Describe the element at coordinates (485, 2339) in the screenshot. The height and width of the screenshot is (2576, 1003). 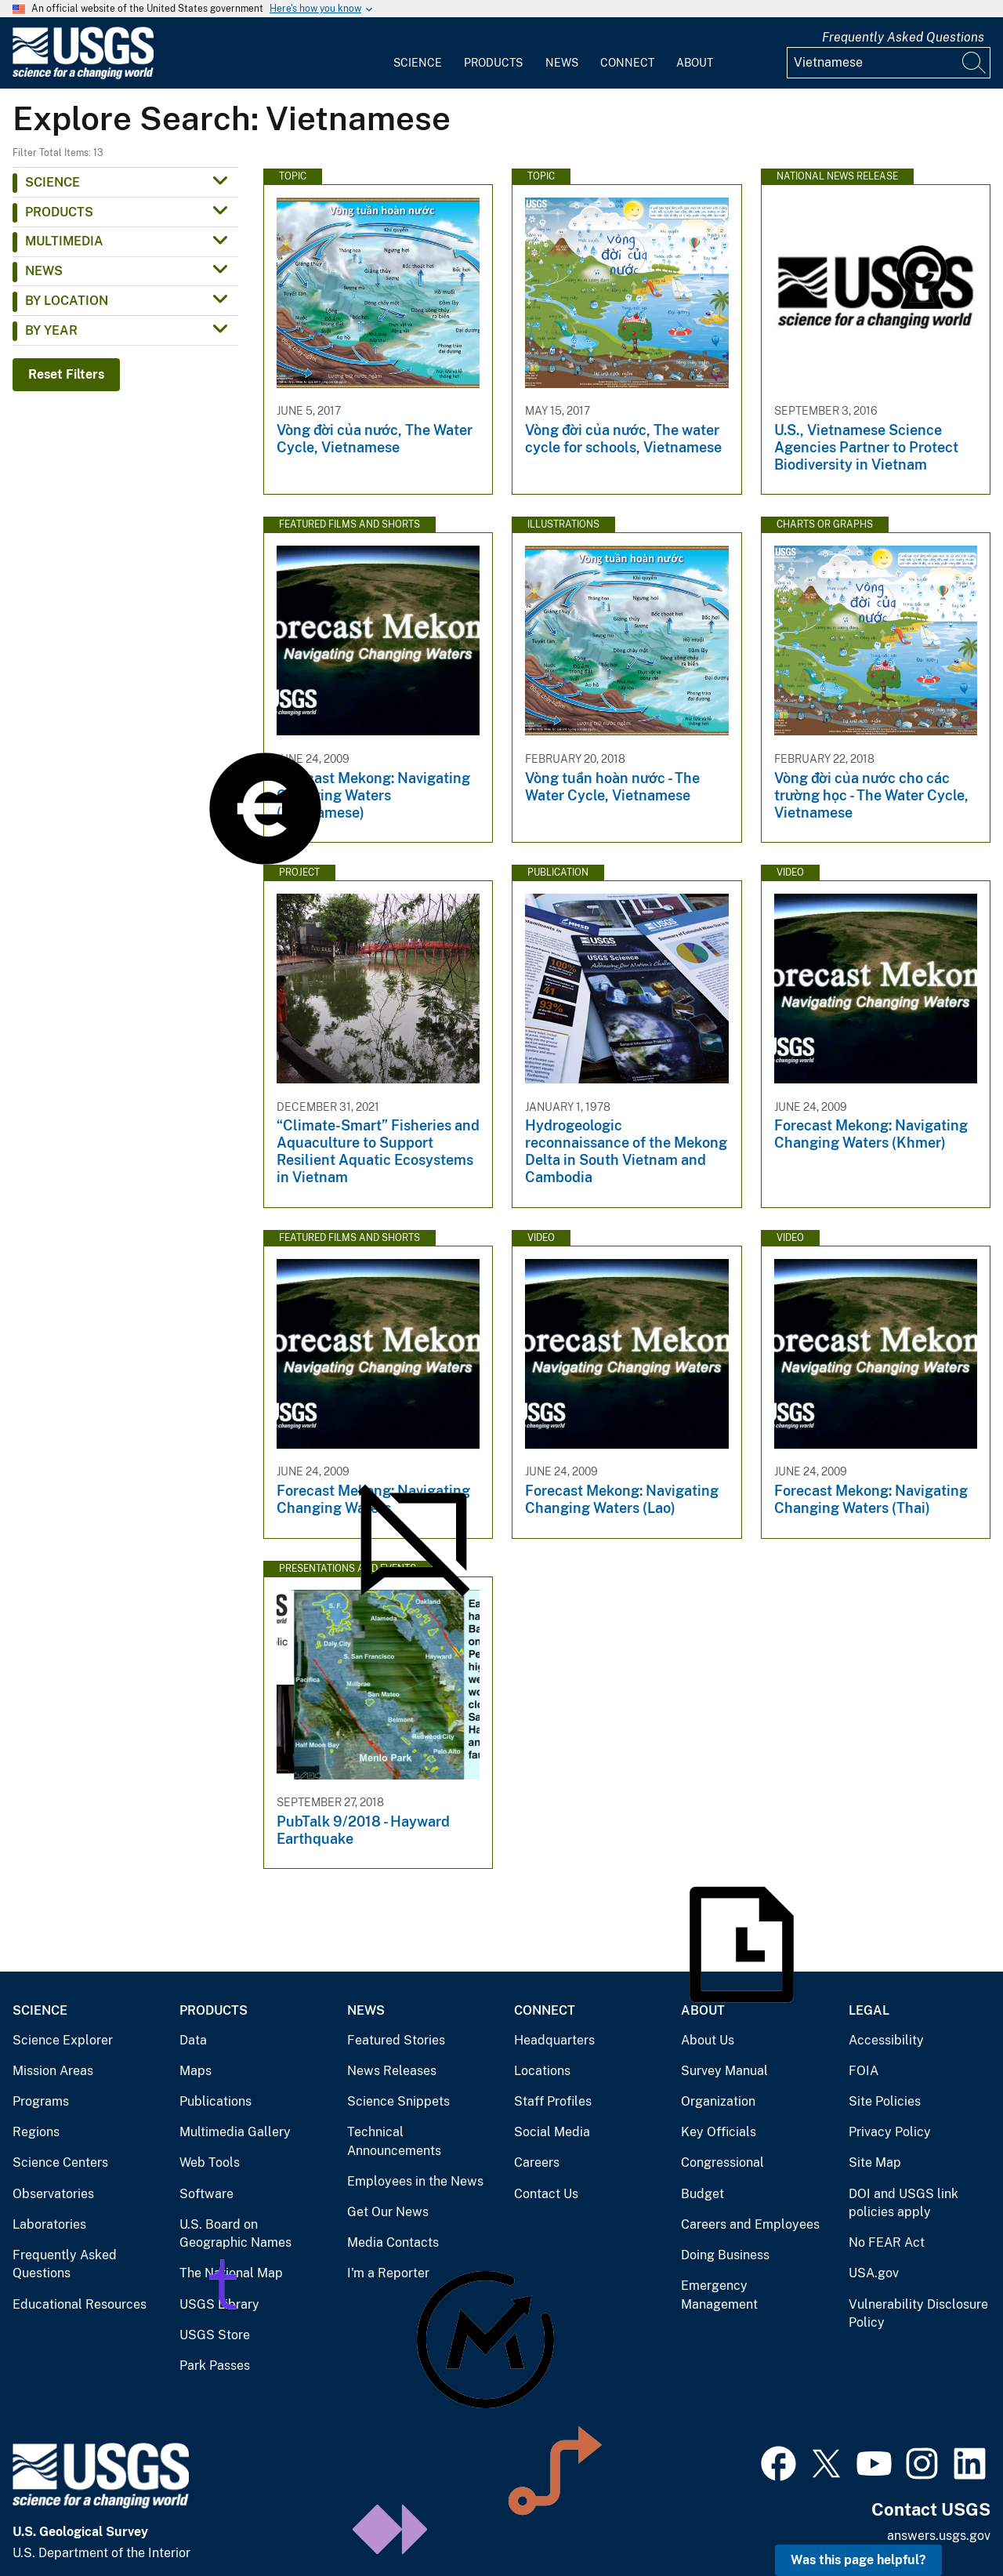
I see `open Mautic marketing automation platform` at that location.